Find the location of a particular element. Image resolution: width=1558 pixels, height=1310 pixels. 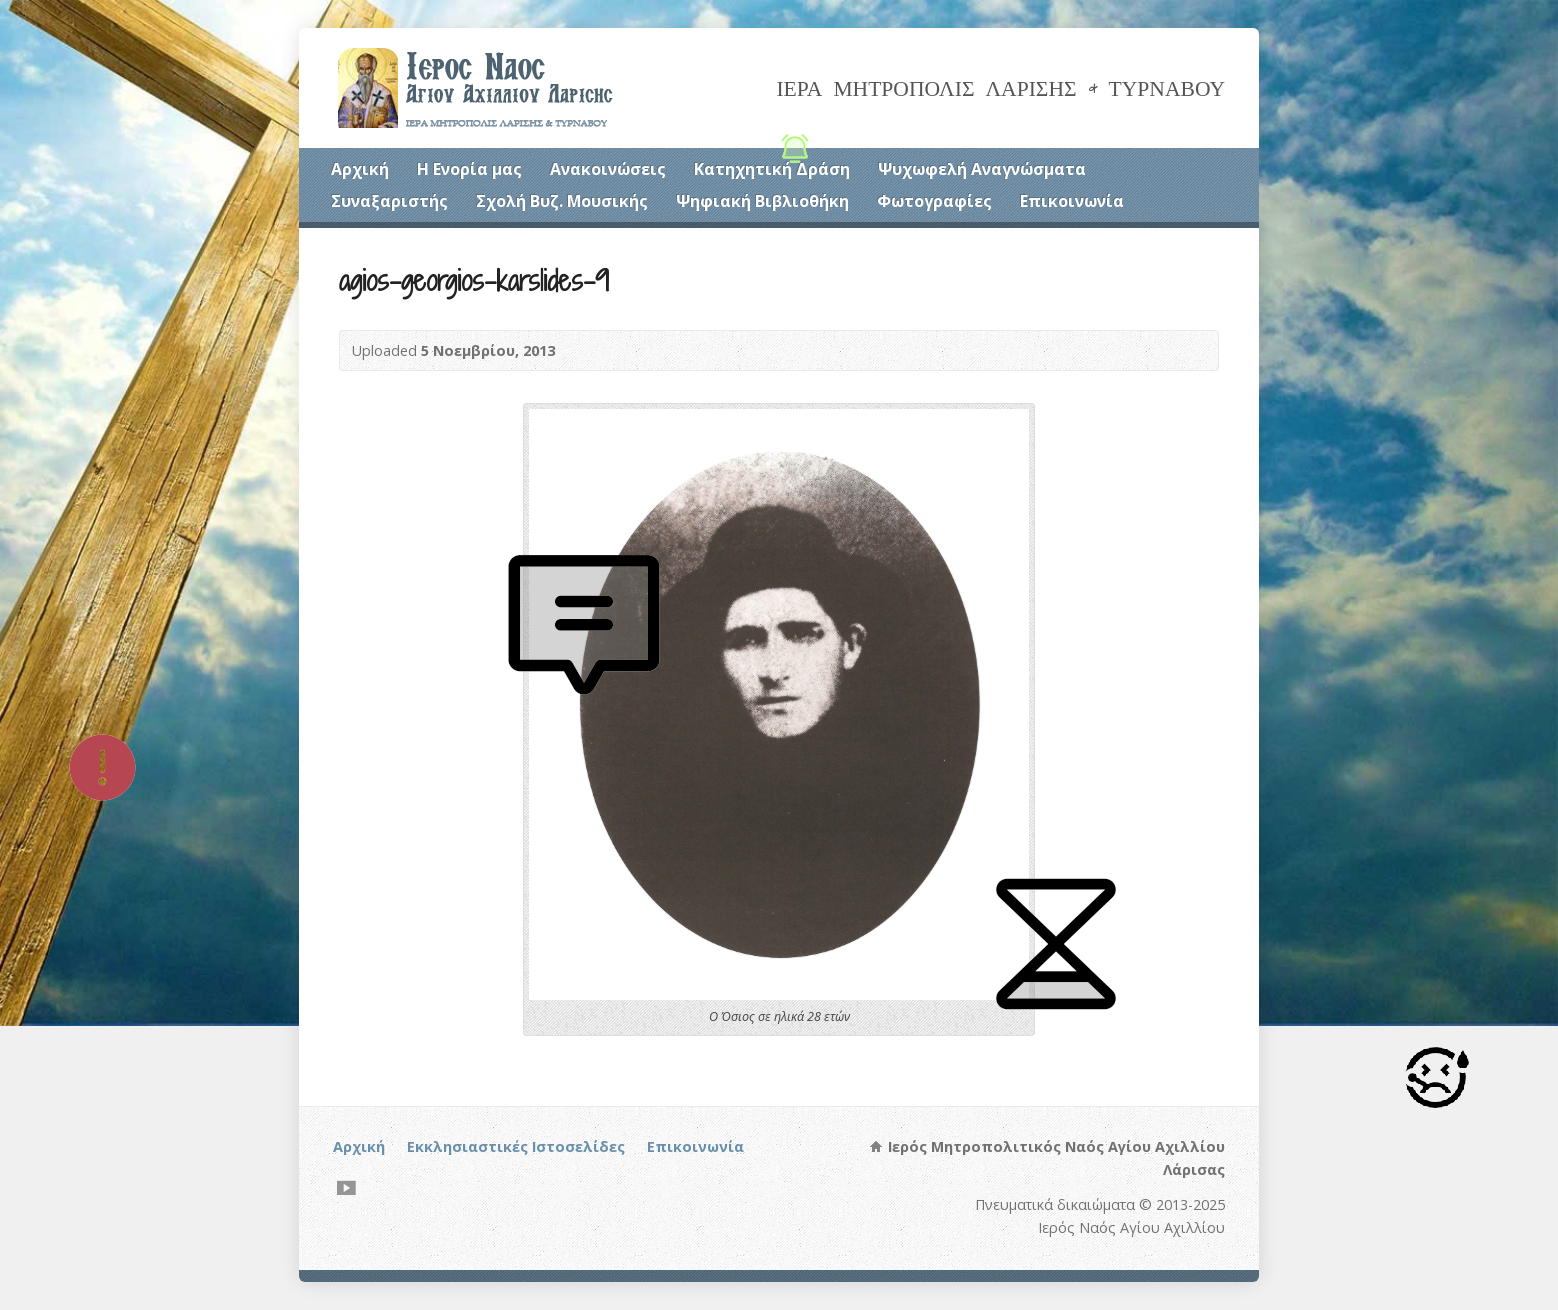

report feeling unwell or sick is located at coordinates (1435, 1077).